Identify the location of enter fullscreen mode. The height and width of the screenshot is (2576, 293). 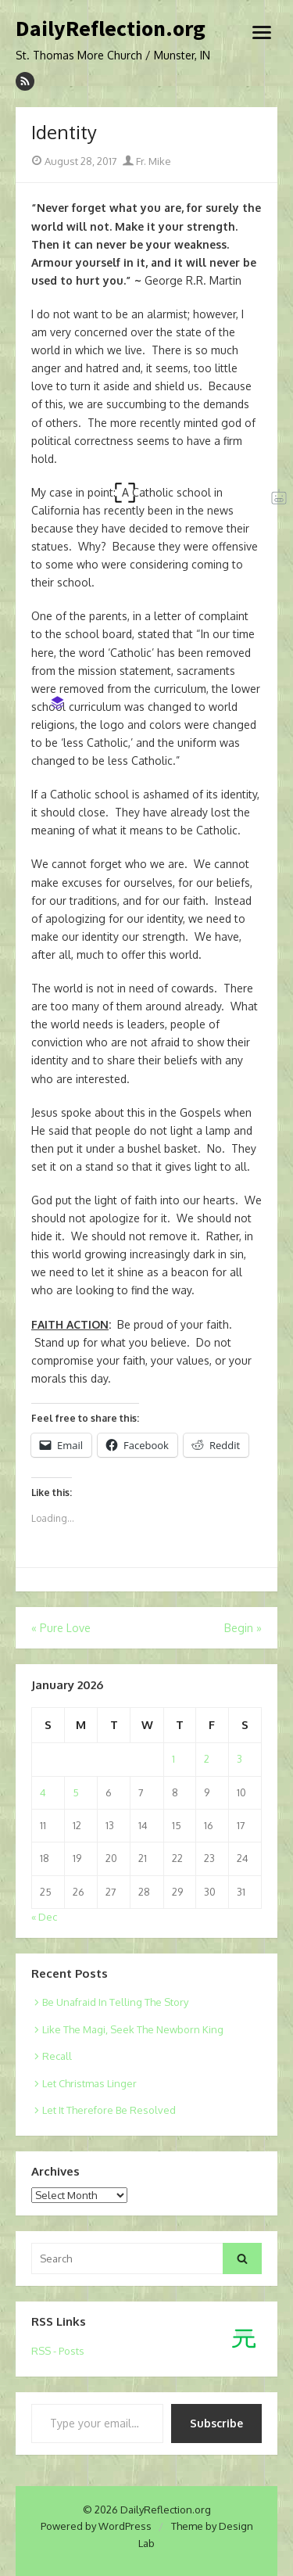
(125, 493).